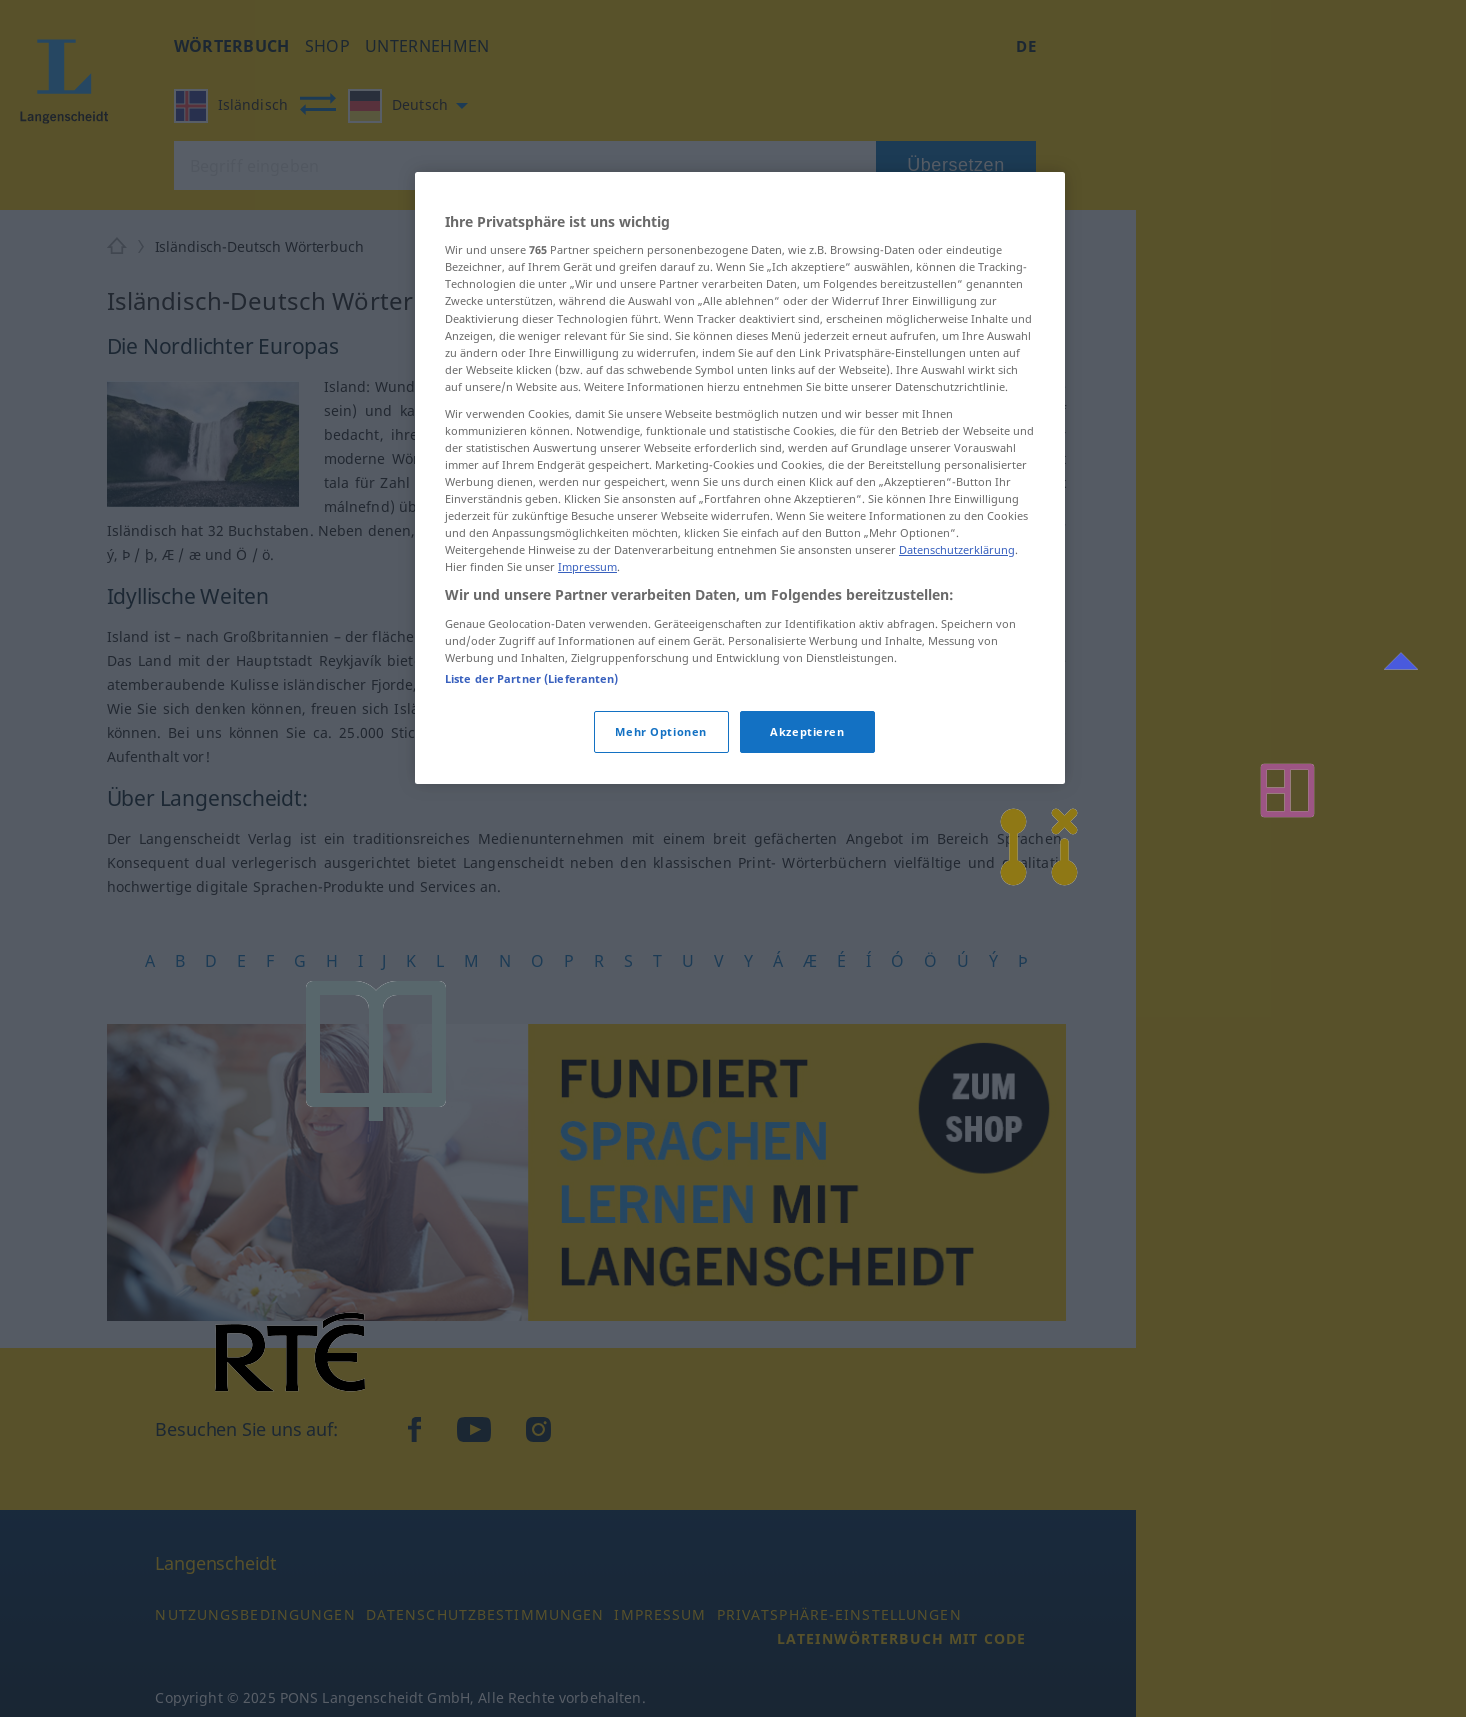  What do you see at coordinates (376, 1044) in the screenshot?
I see `open reading mode or e-reader` at bounding box center [376, 1044].